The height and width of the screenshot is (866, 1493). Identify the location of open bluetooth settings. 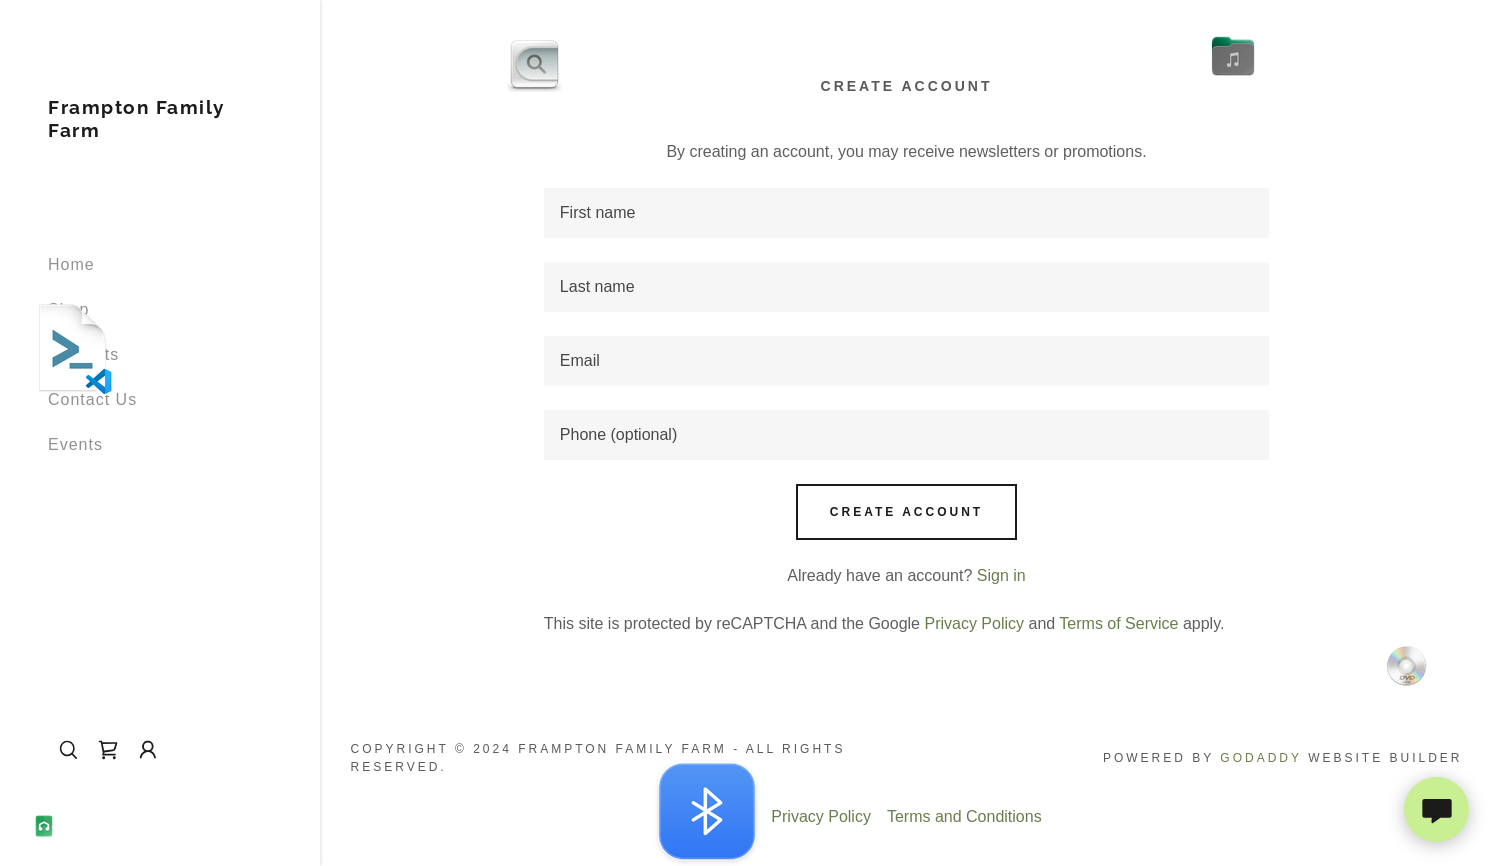
(707, 813).